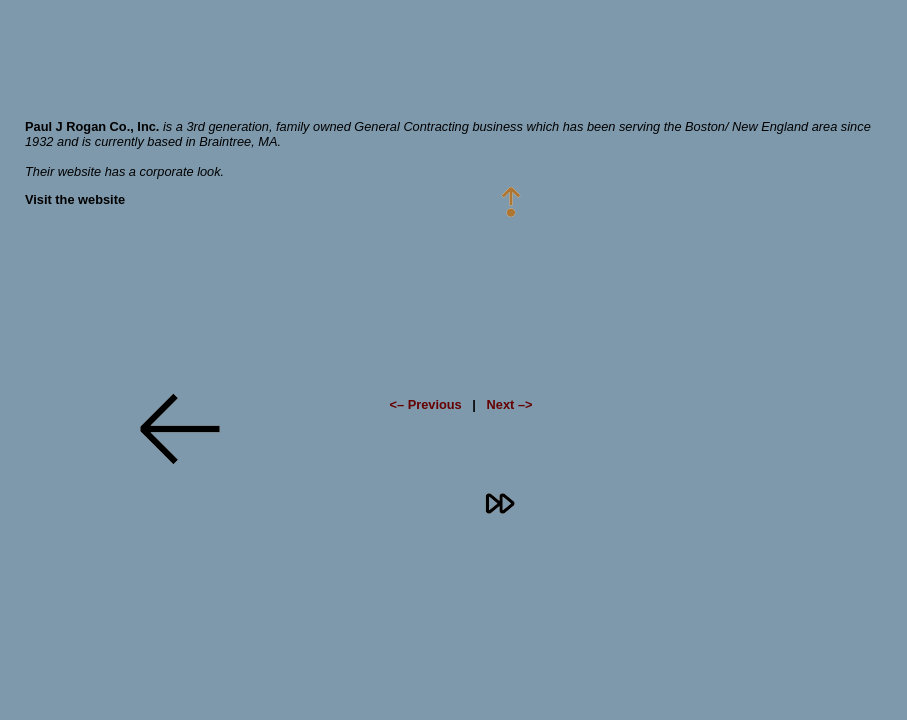  I want to click on step out of the current function during debugging, so click(511, 202).